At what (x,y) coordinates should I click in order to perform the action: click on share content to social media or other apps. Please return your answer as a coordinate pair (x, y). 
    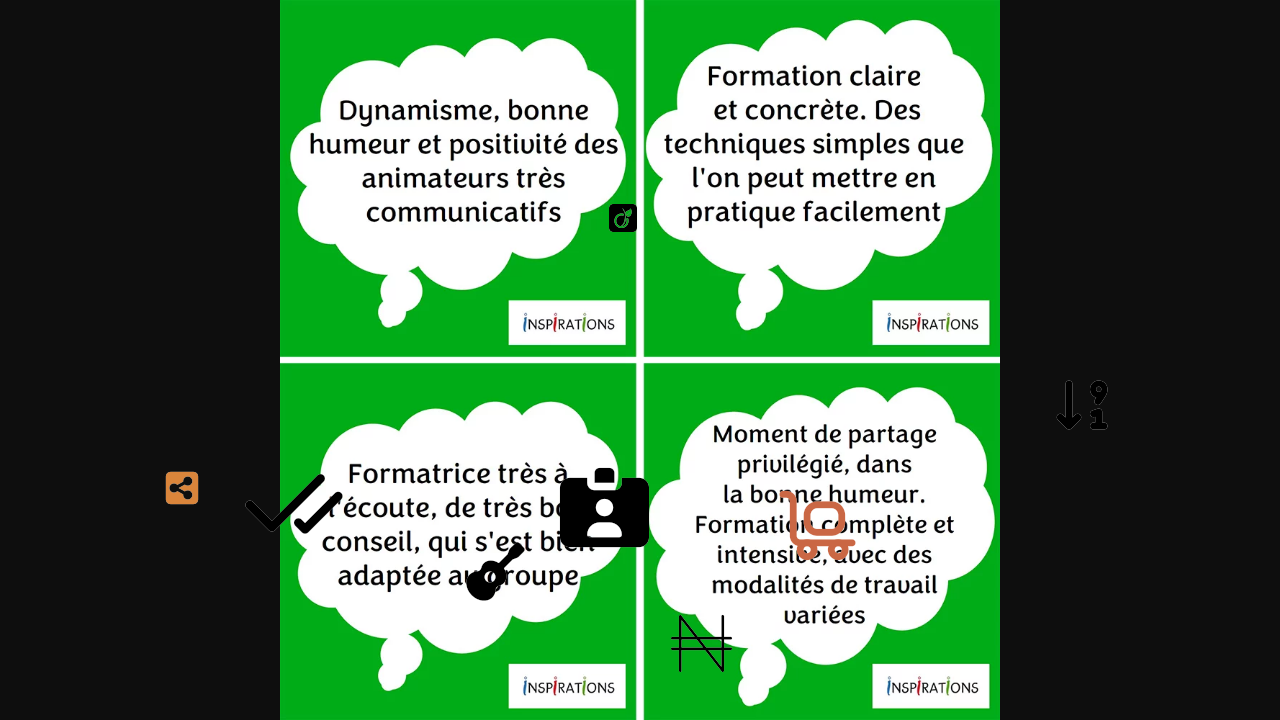
    Looking at the image, I should click on (182, 488).